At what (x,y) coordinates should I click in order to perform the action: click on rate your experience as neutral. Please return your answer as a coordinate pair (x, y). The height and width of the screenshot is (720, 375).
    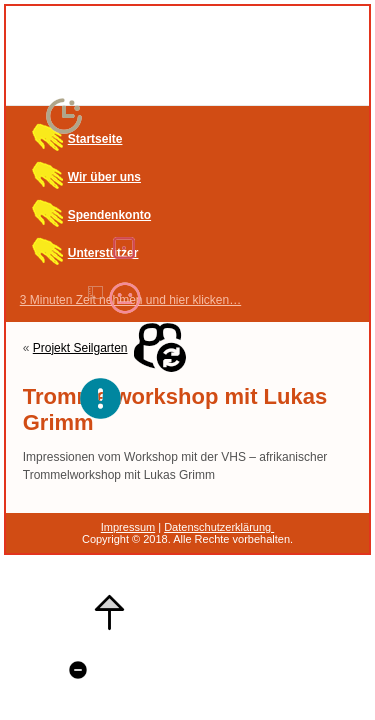
    Looking at the image, I should click on (125, 298).